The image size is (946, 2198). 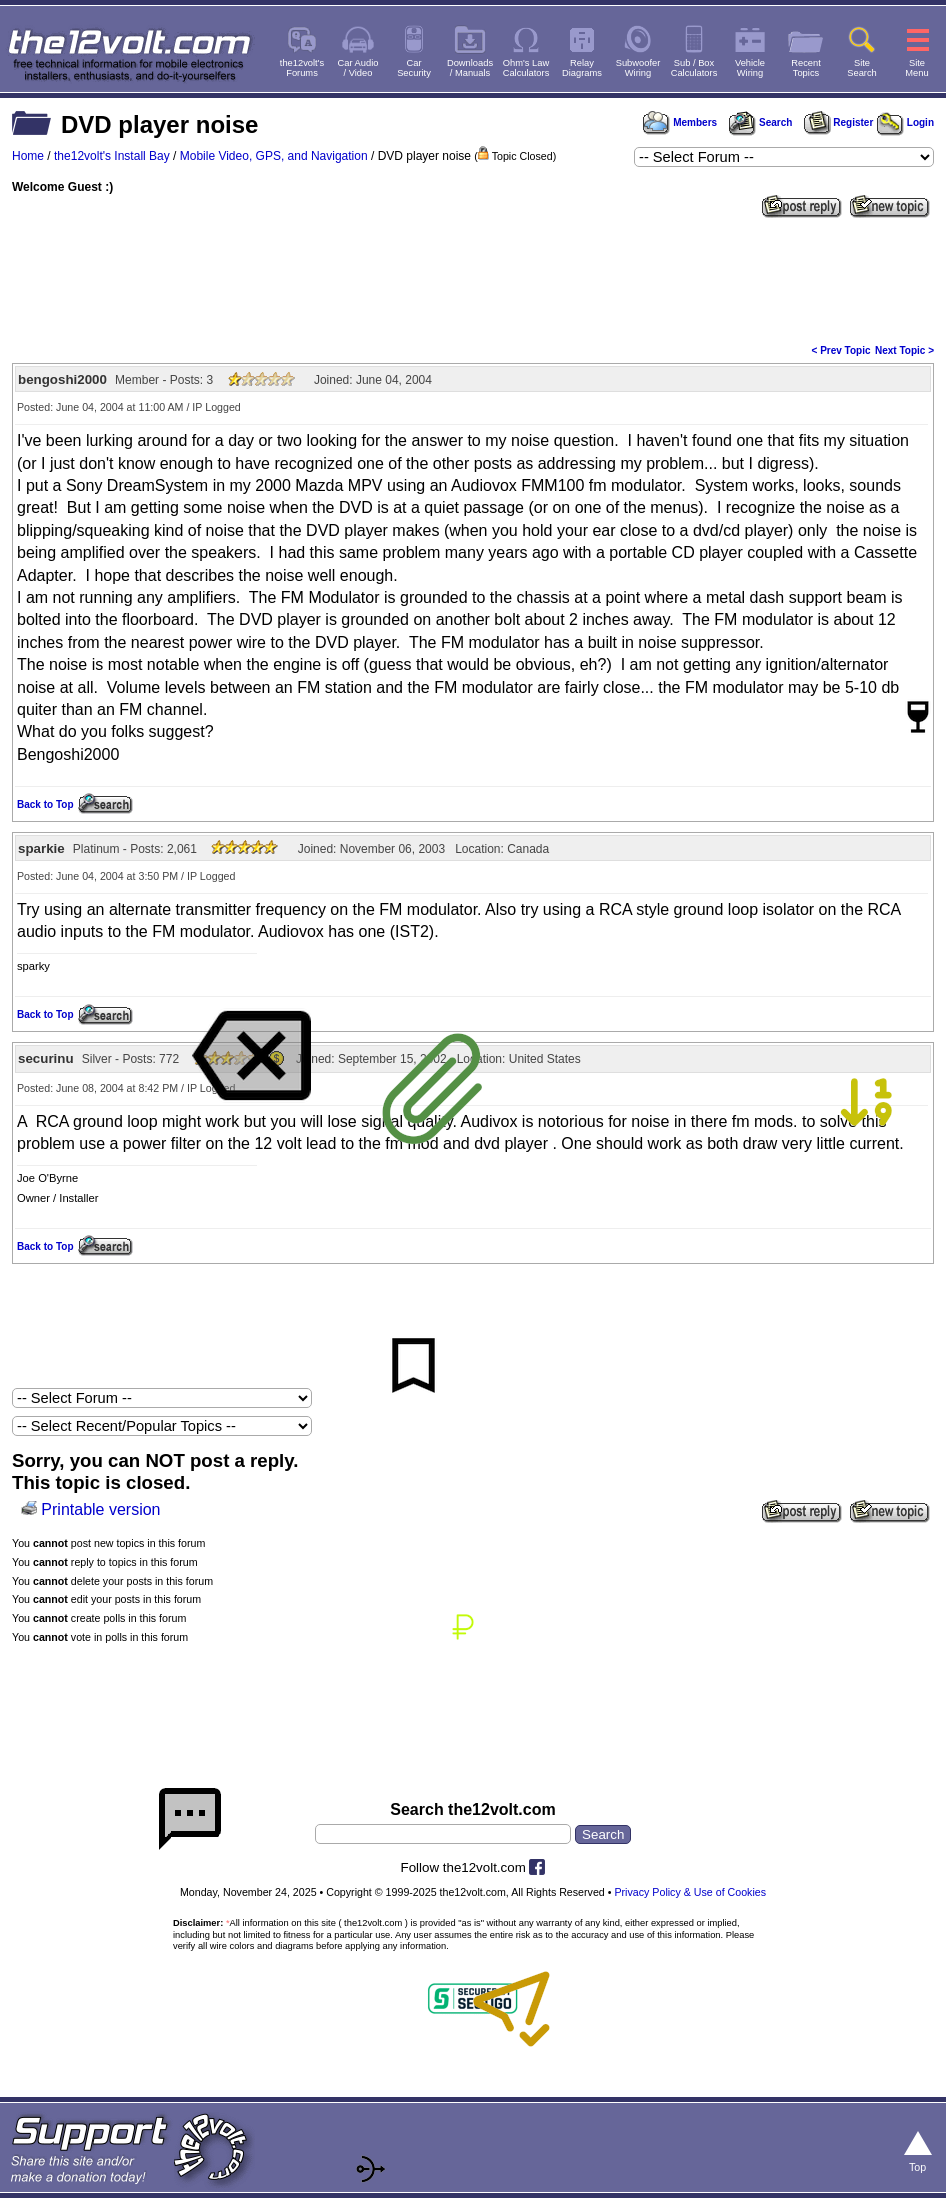 I want to click on sort numbers in ascending order, so click(x=868, y=1102).